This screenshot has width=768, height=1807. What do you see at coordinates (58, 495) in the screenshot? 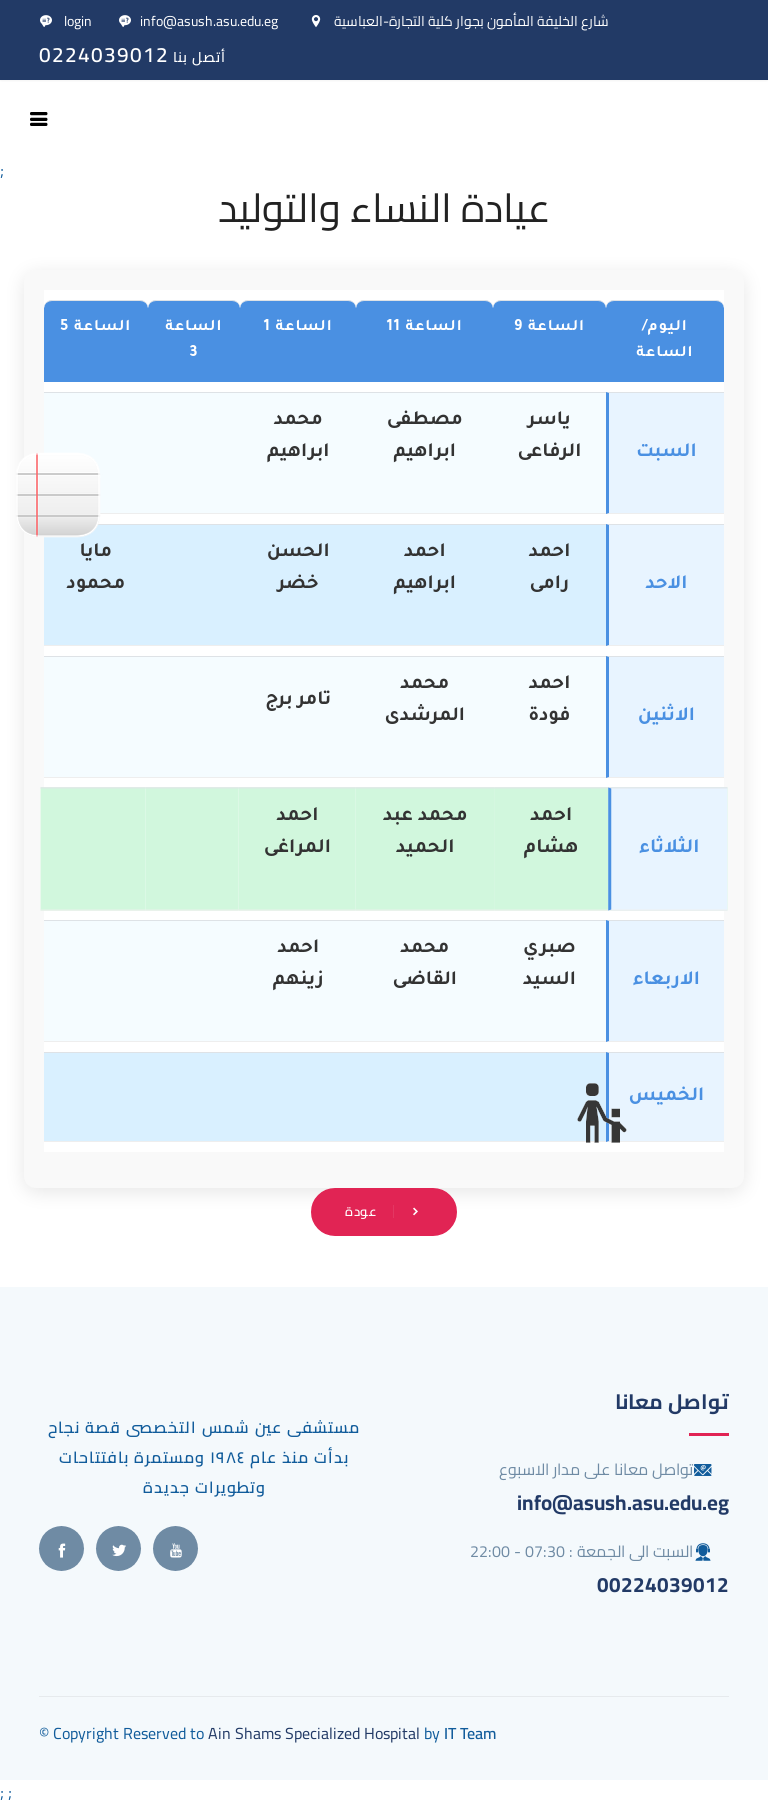
I see `open the text editor app` at bounding box center [58, 495].